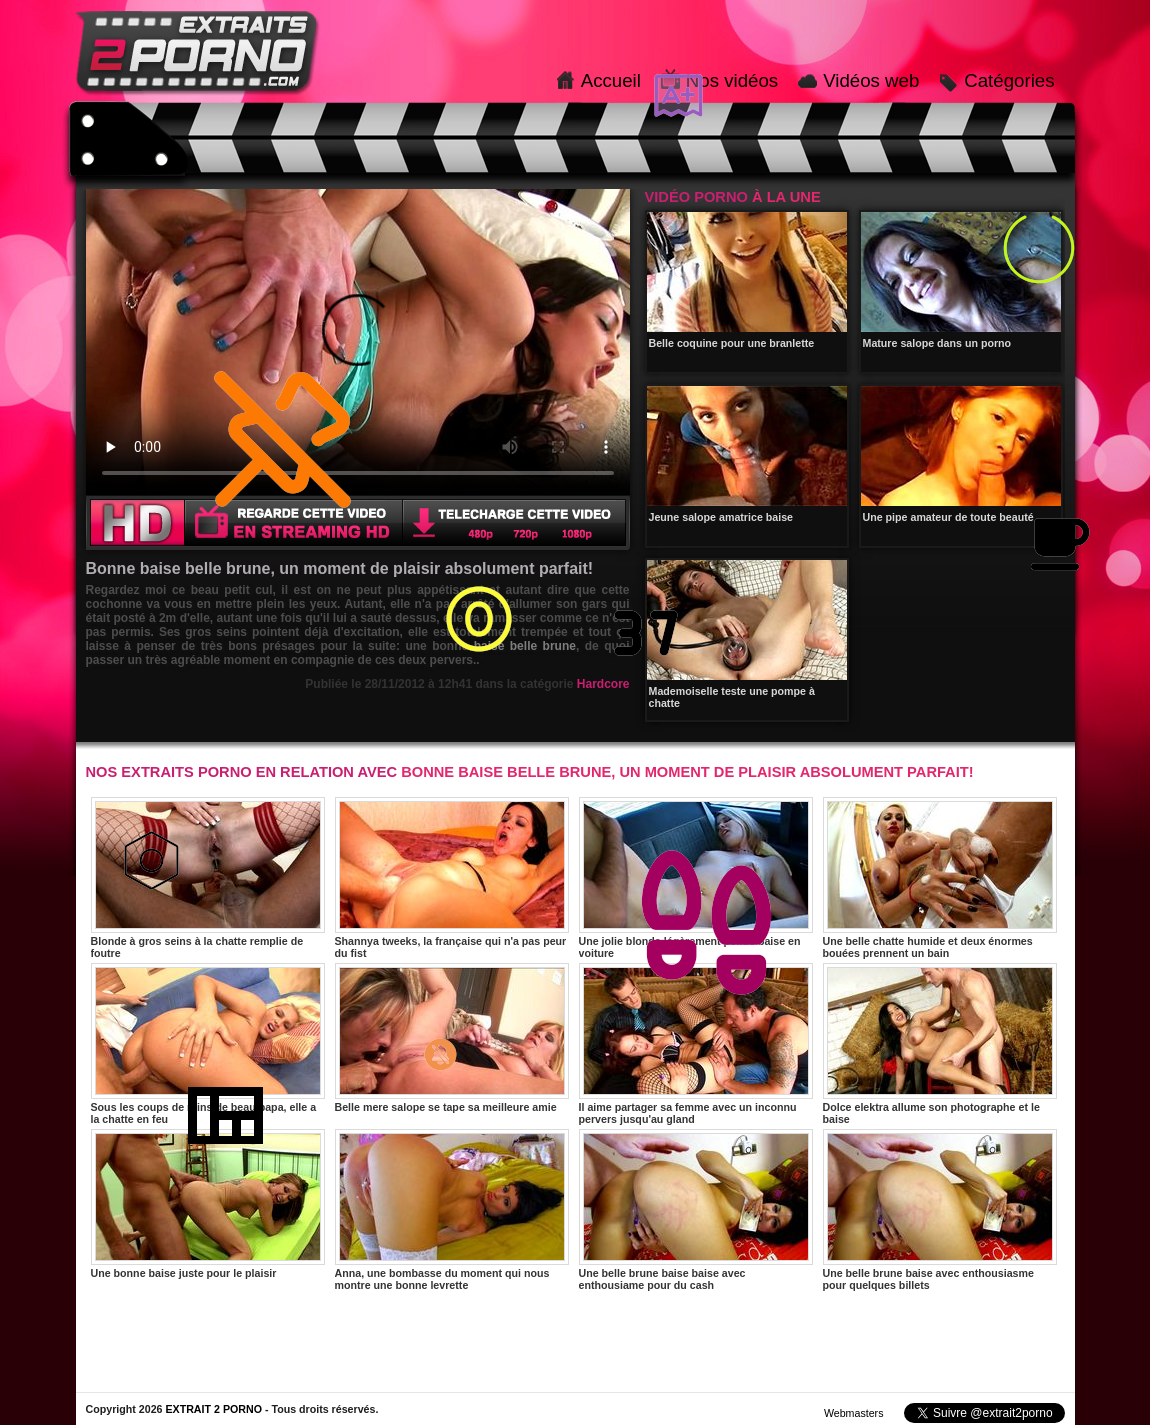  Describe the element at coordinates (1058, 542) in the screenshot. I see `find nearby coffee shops or cafés` at that location.